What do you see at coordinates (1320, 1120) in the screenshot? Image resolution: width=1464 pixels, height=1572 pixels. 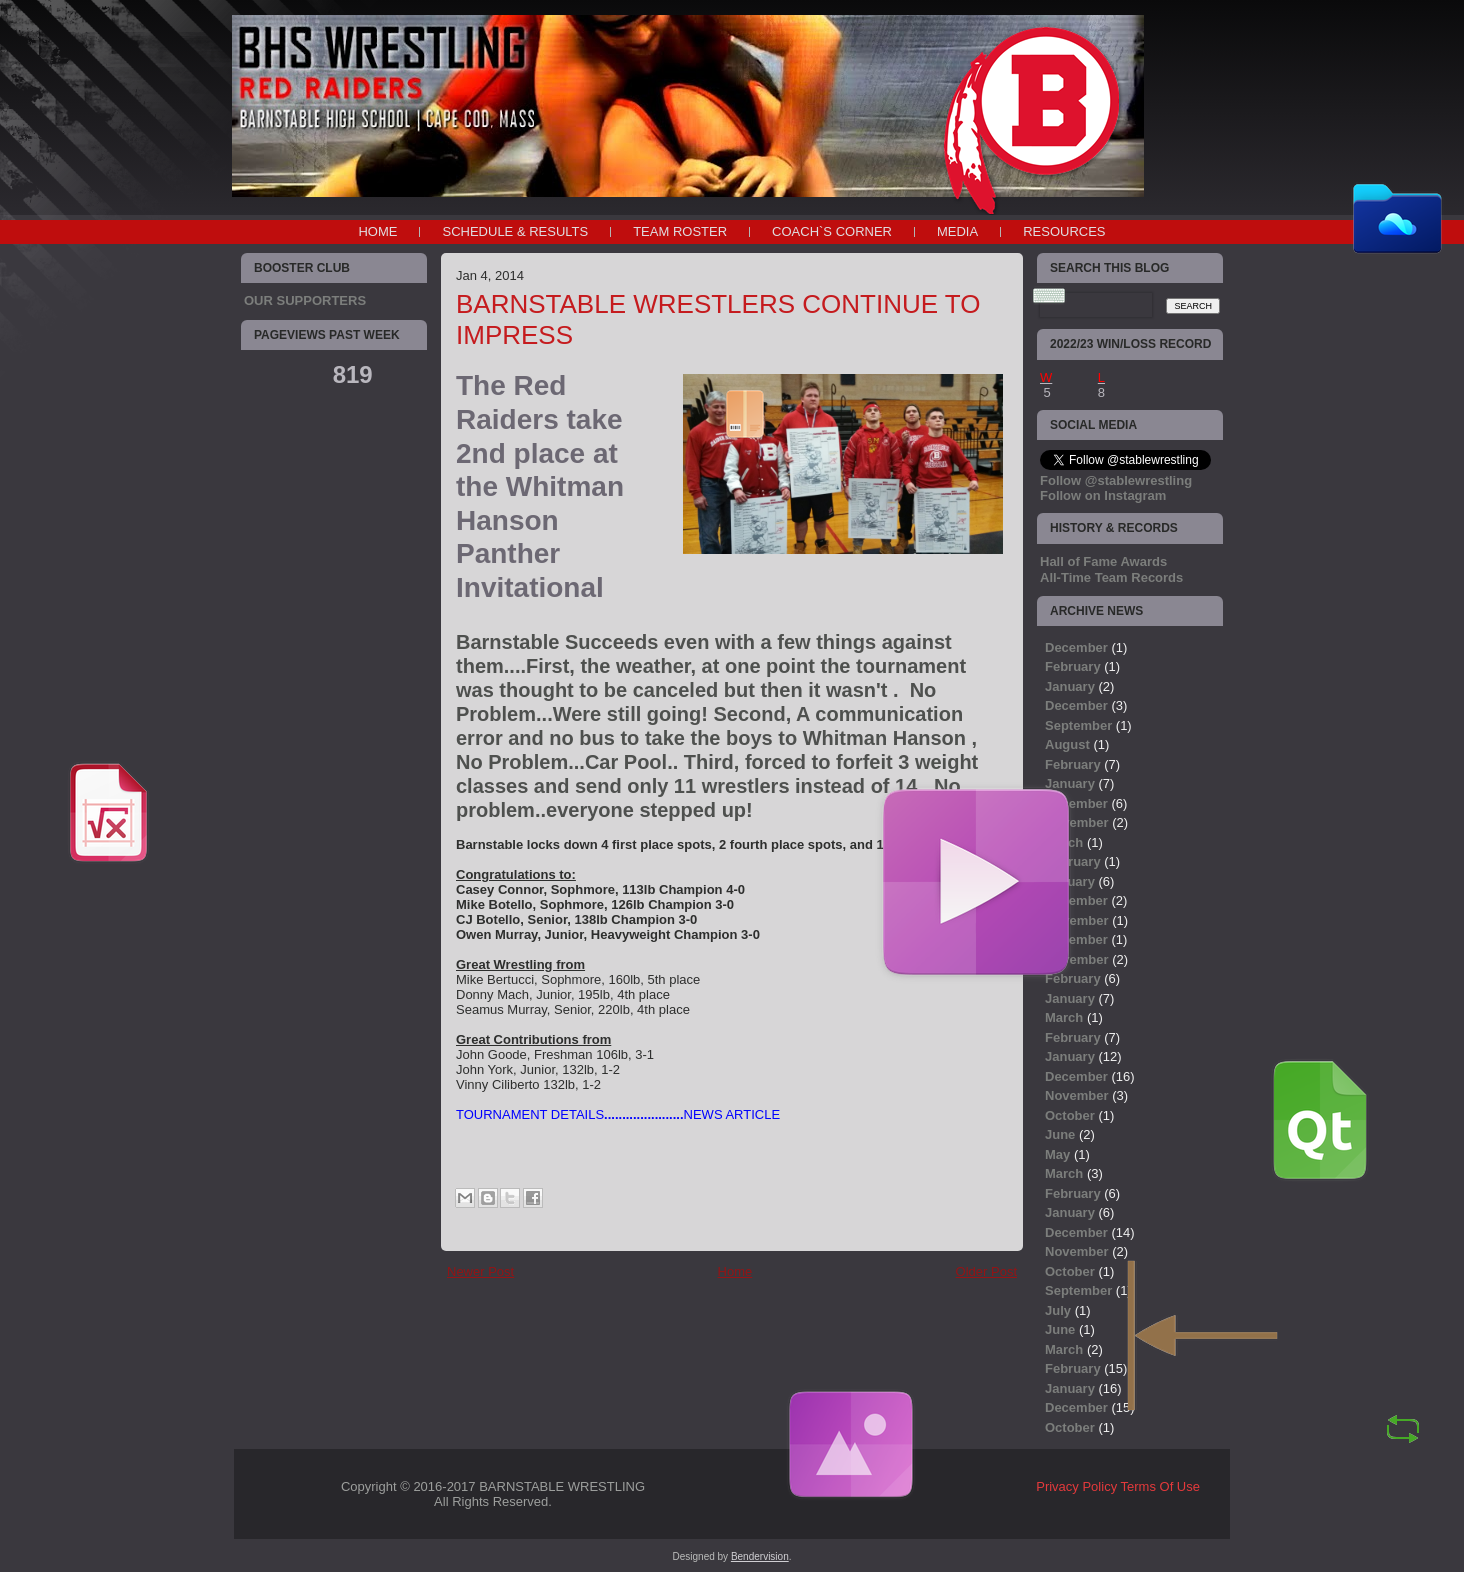 I see `a QML source code file` at bounding box center [1320, 1120].